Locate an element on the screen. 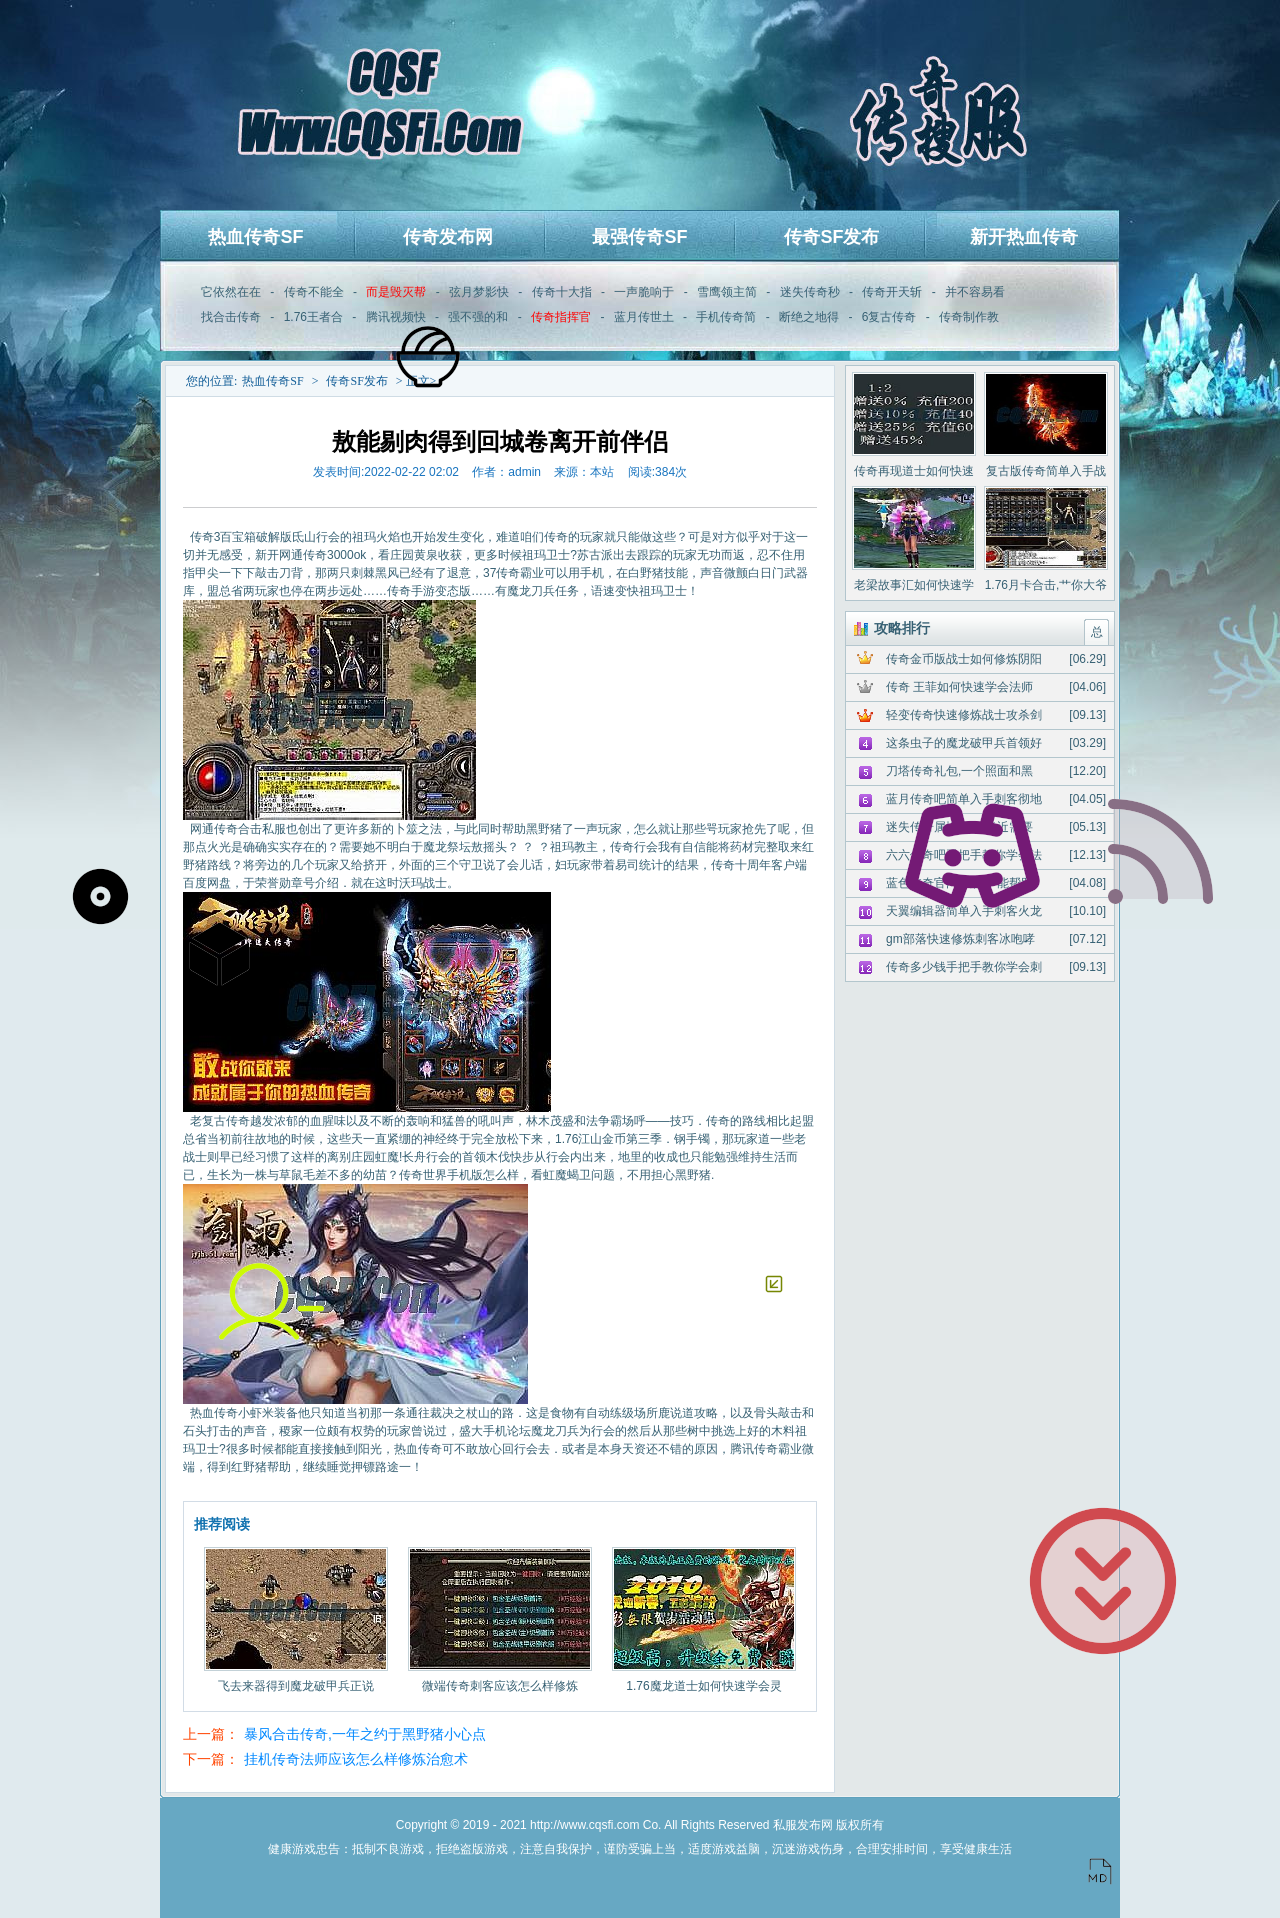 This screenshot has height=1918, width=1280. subscribe to RSS feed is located at coordinates (1153, 859).